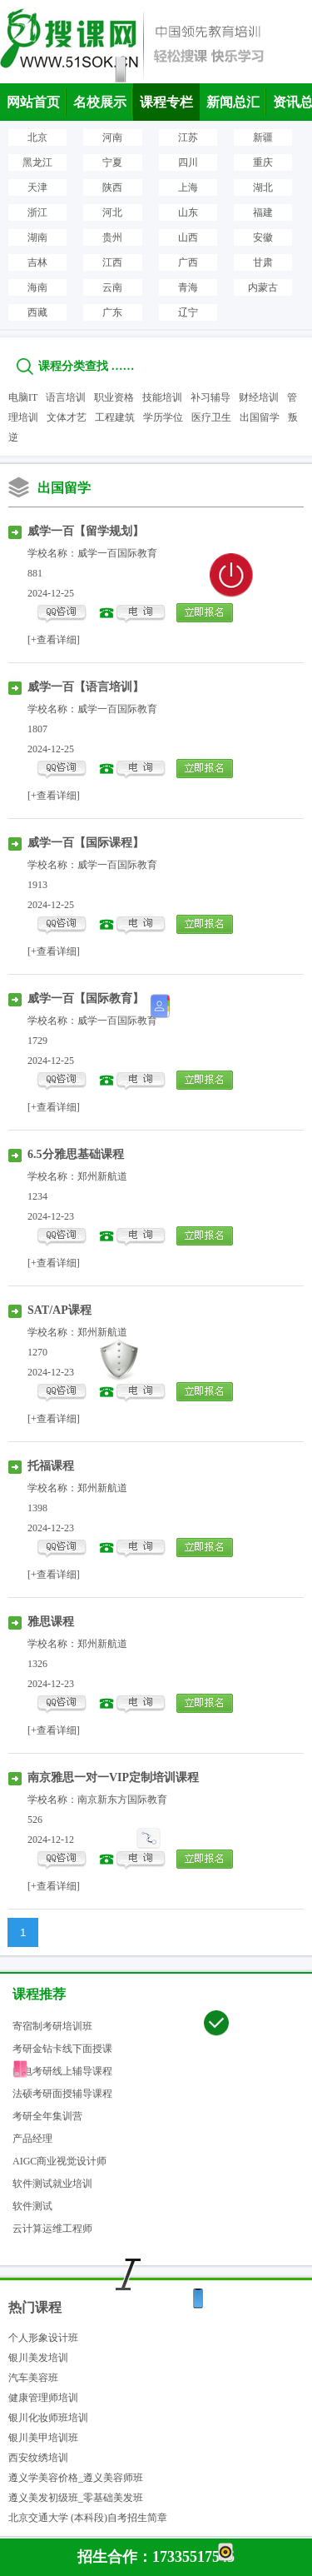 Image resolution: width=312 pixels, height=2576 pixels. What do you see at coordinates (128, 2274) in the screenshot?
I see `apply italic formatting to selected text` at bounding box center [128, 2274].